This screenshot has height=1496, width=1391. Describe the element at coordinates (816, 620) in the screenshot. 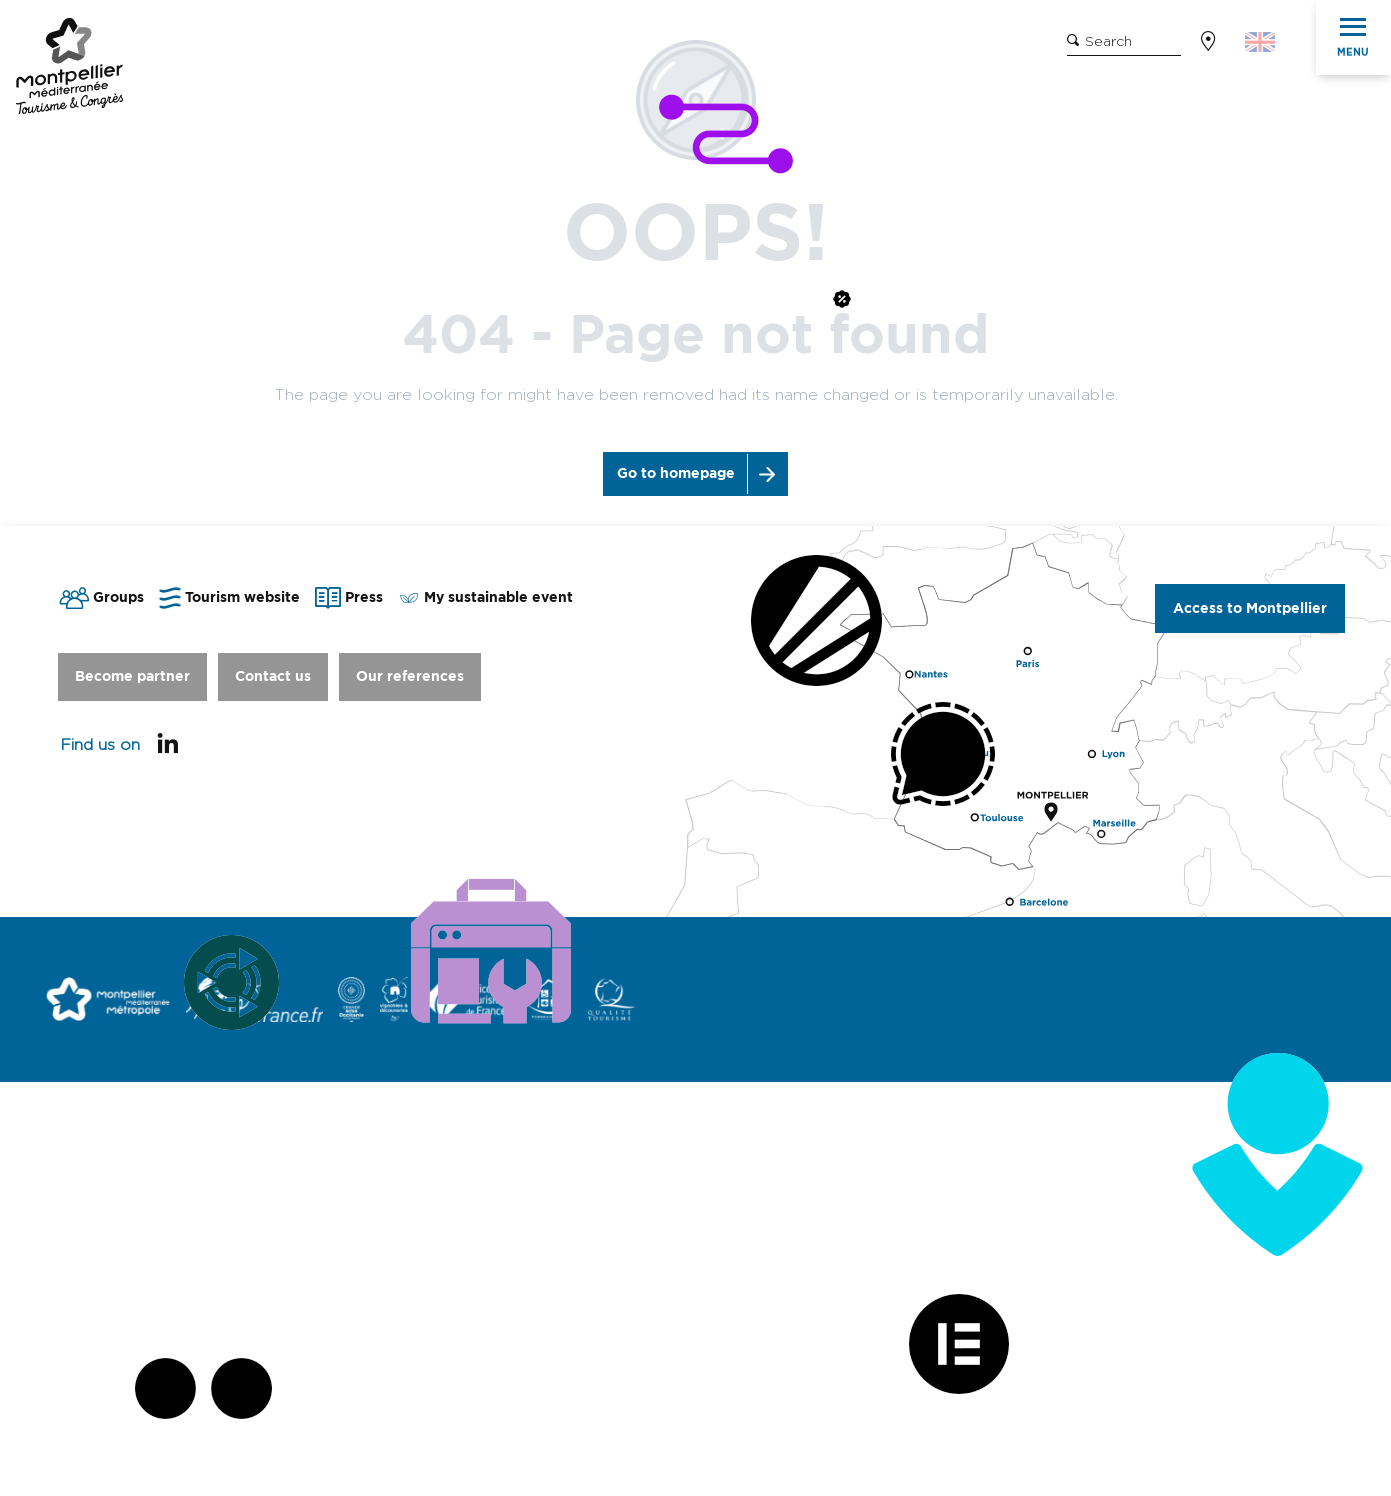

I see `ESL Gaming logo` at that location.